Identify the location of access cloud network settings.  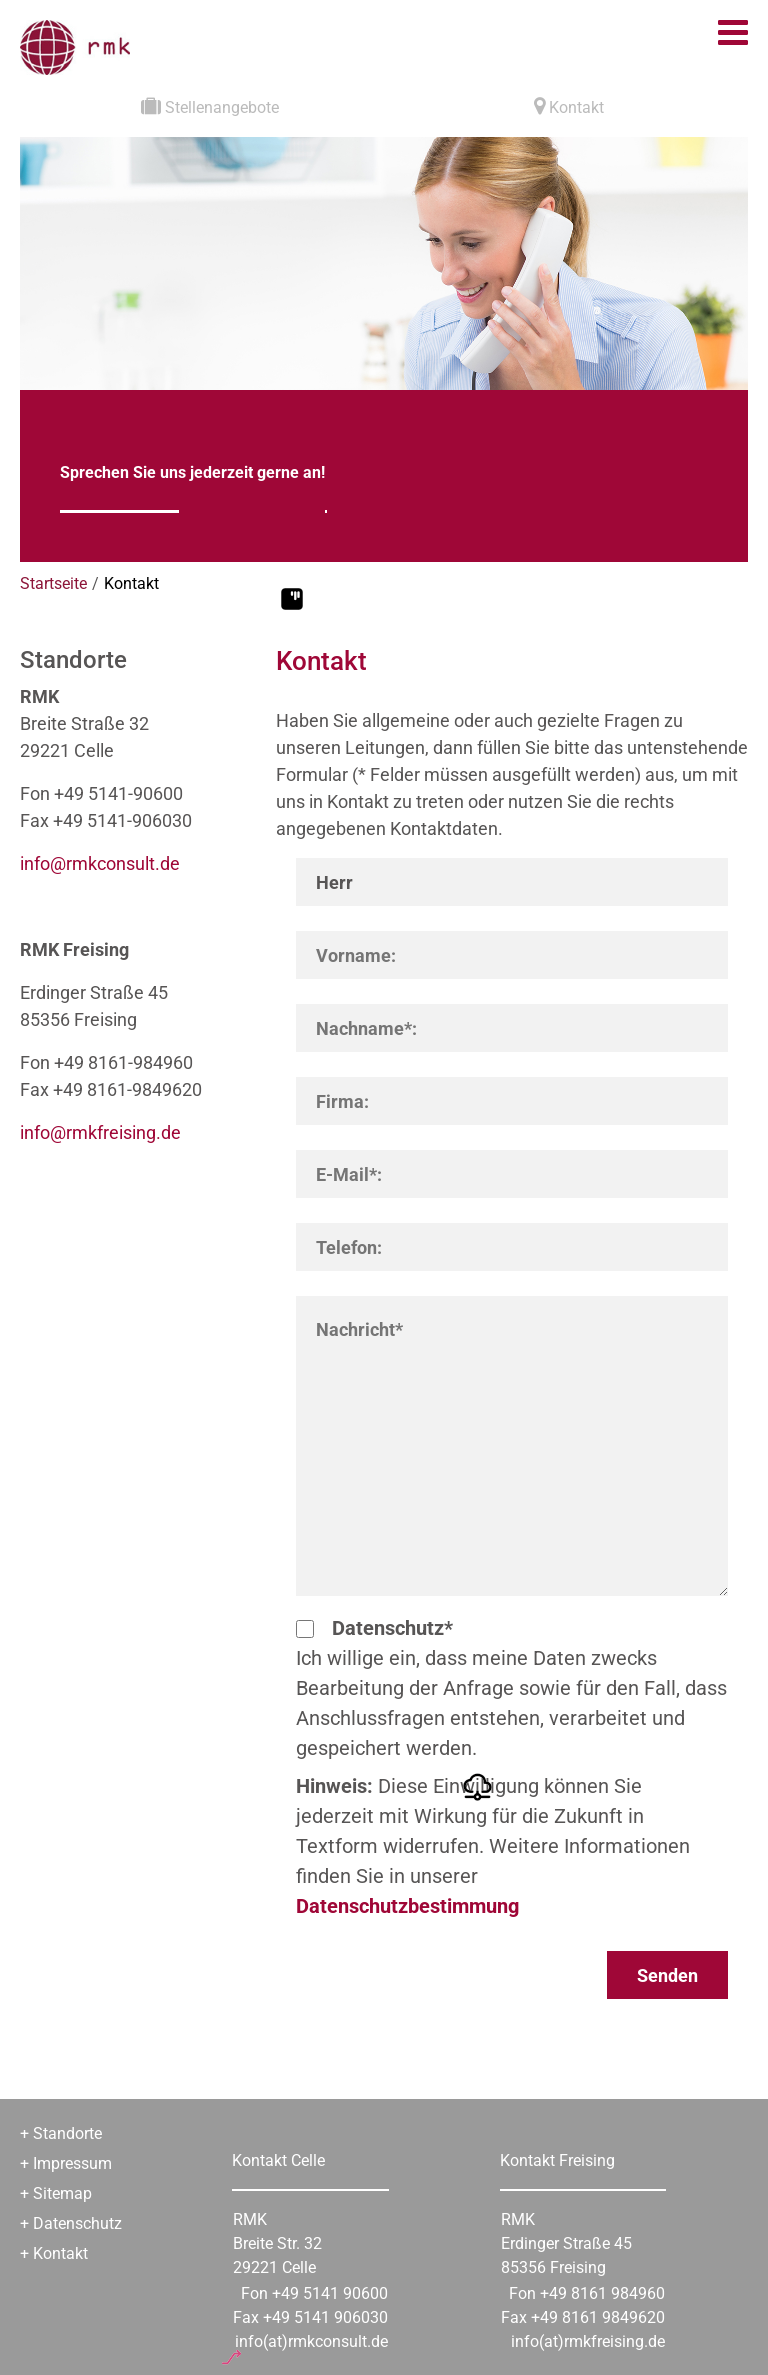
(477, 1786).